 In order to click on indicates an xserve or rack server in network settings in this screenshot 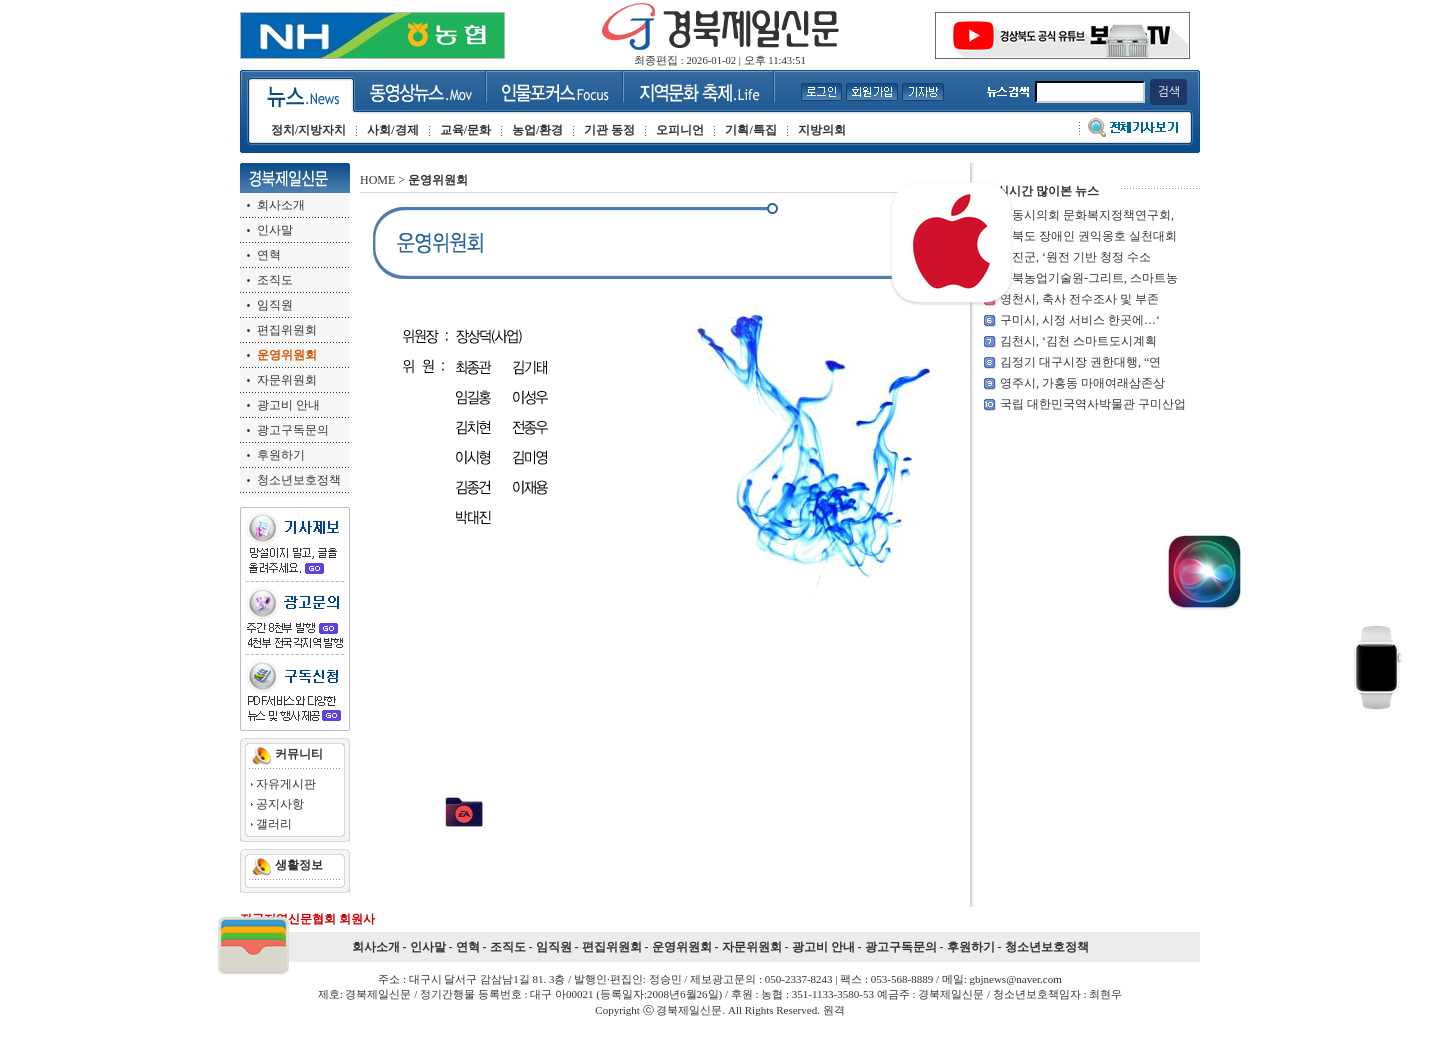, I will do `click(1127, 39)`.